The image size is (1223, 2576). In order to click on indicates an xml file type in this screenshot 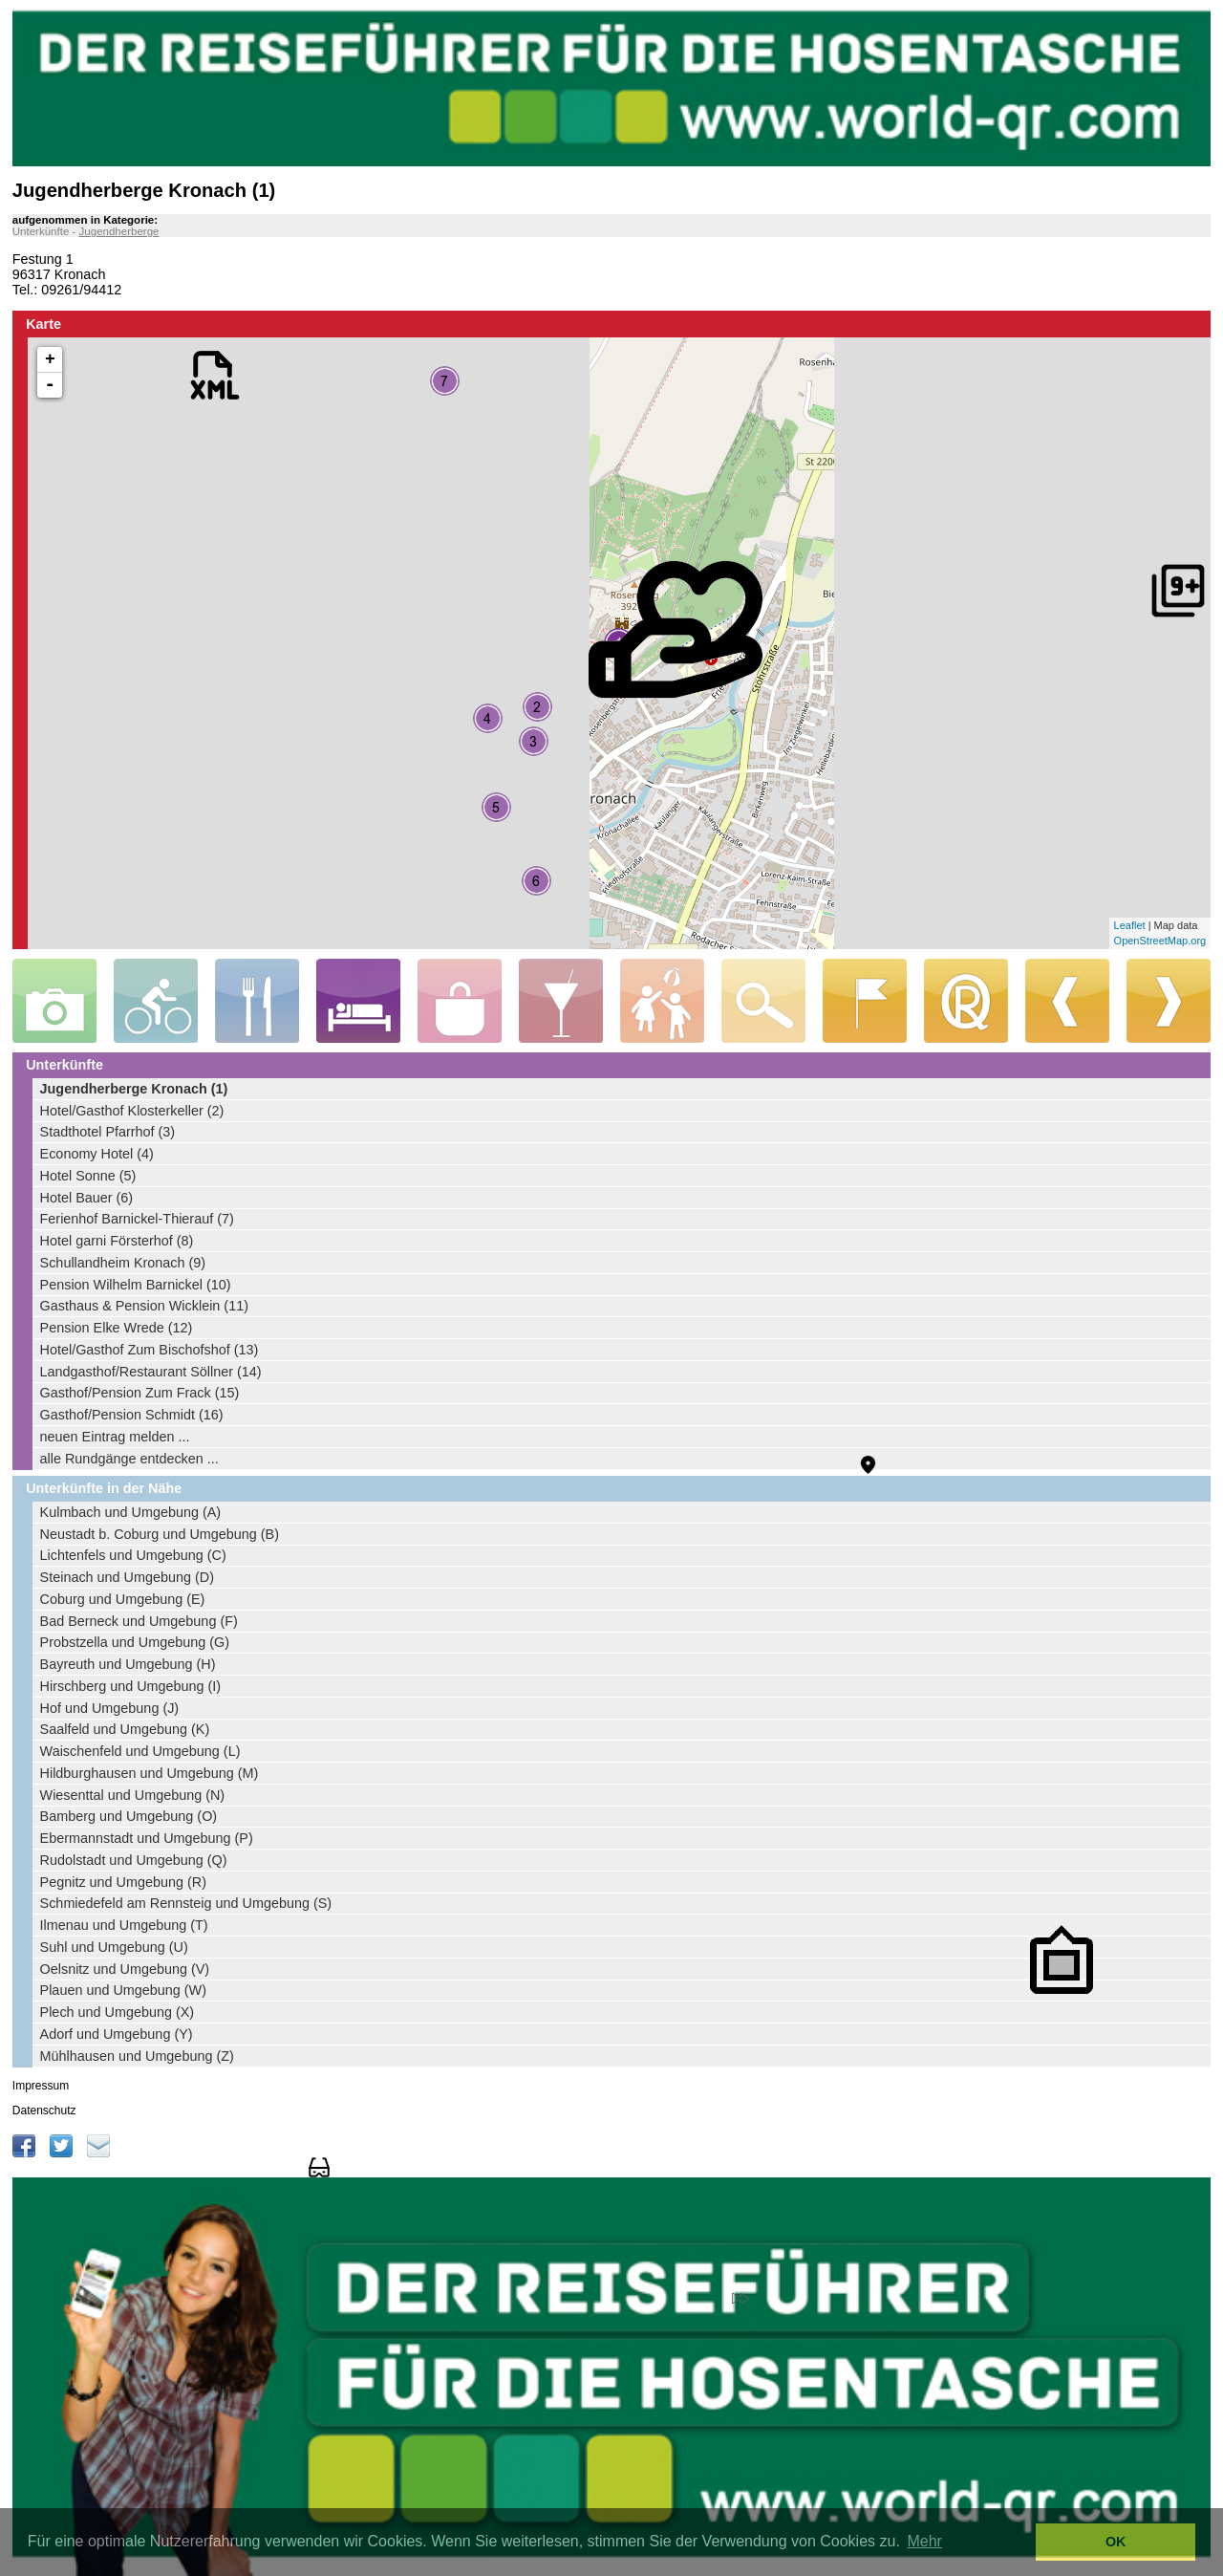, I will do `click(212, 375)`.